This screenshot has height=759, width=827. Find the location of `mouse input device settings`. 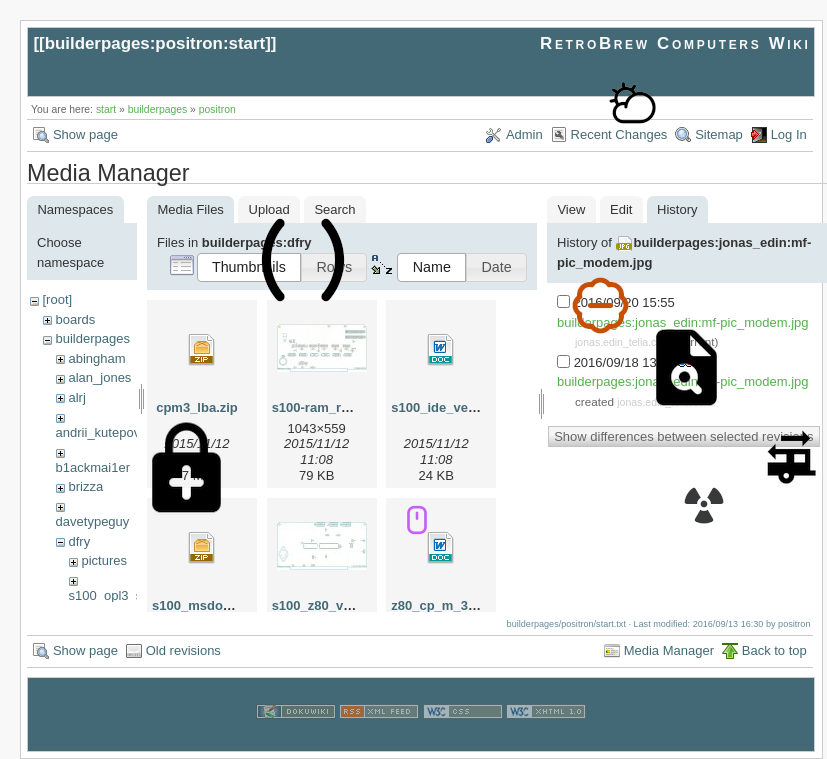

mouse input device settings is located at coordinates (417, 520).